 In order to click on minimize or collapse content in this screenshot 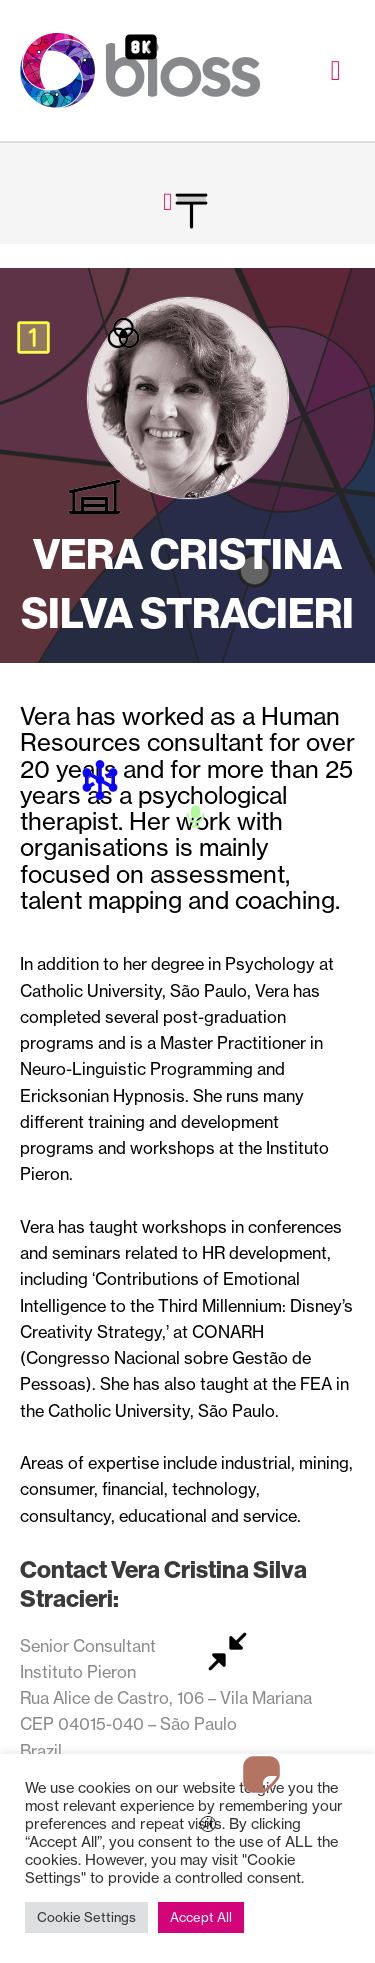, I will do `click(227, 1651)`.